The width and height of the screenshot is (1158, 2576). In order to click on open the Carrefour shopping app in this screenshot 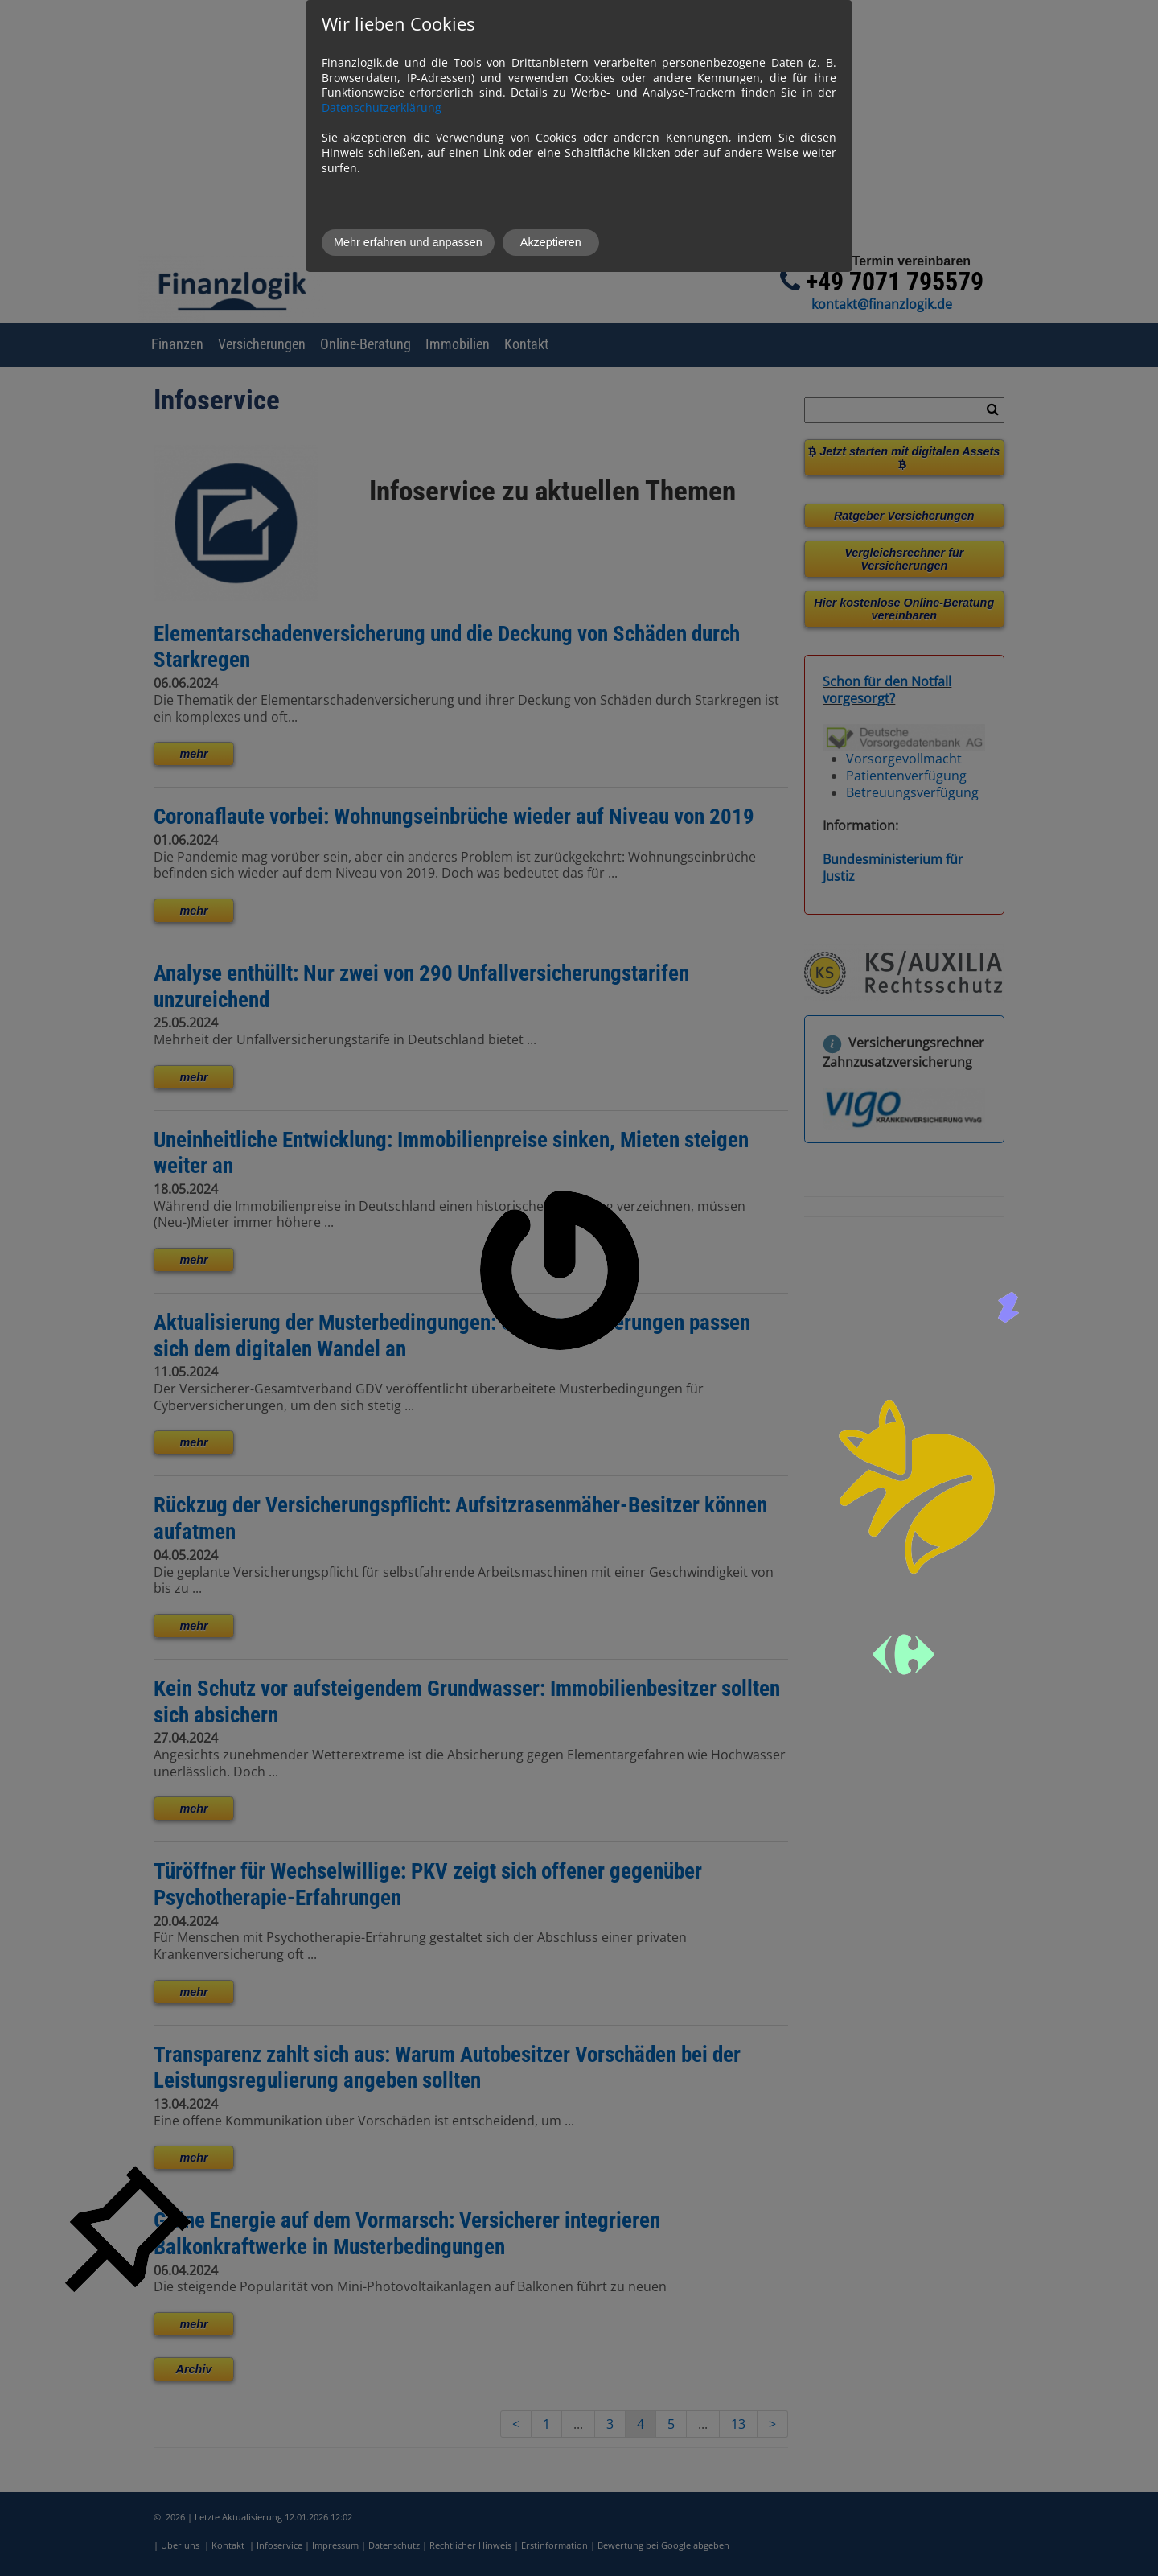, I will do `click(903, 1654)`.